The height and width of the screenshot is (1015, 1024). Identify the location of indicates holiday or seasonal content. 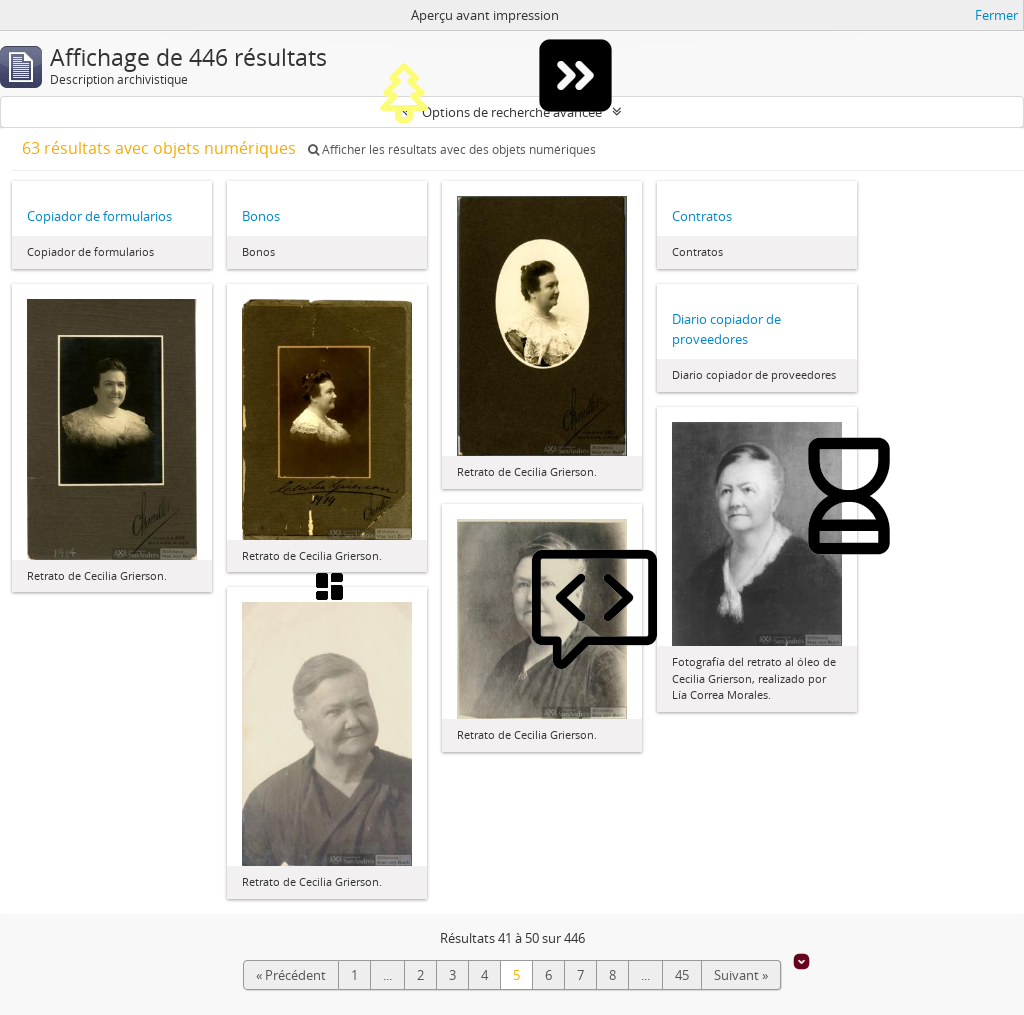
(404, 93).